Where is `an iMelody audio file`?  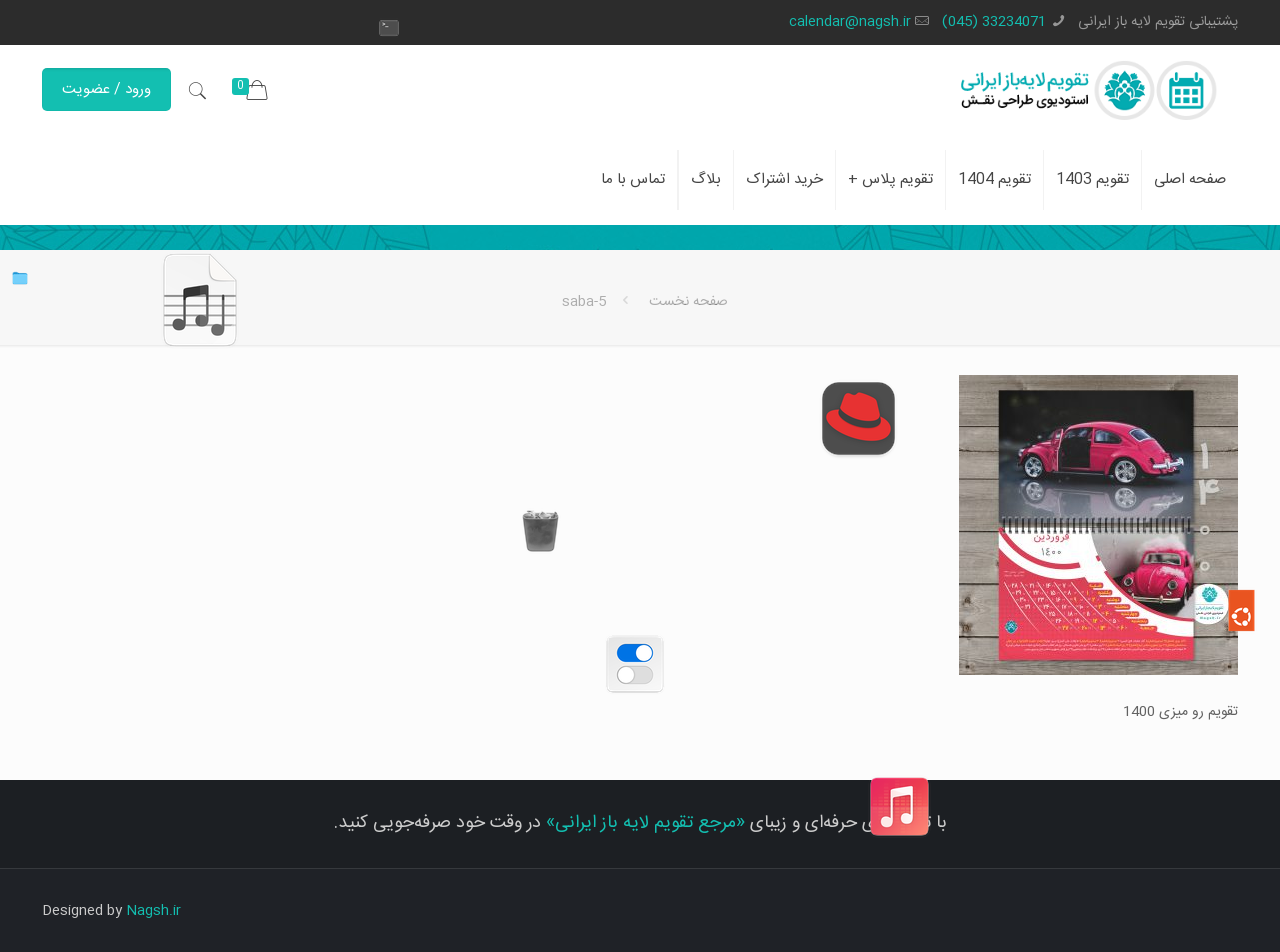 an iMelody audio file is located at coordinates (200, 300).